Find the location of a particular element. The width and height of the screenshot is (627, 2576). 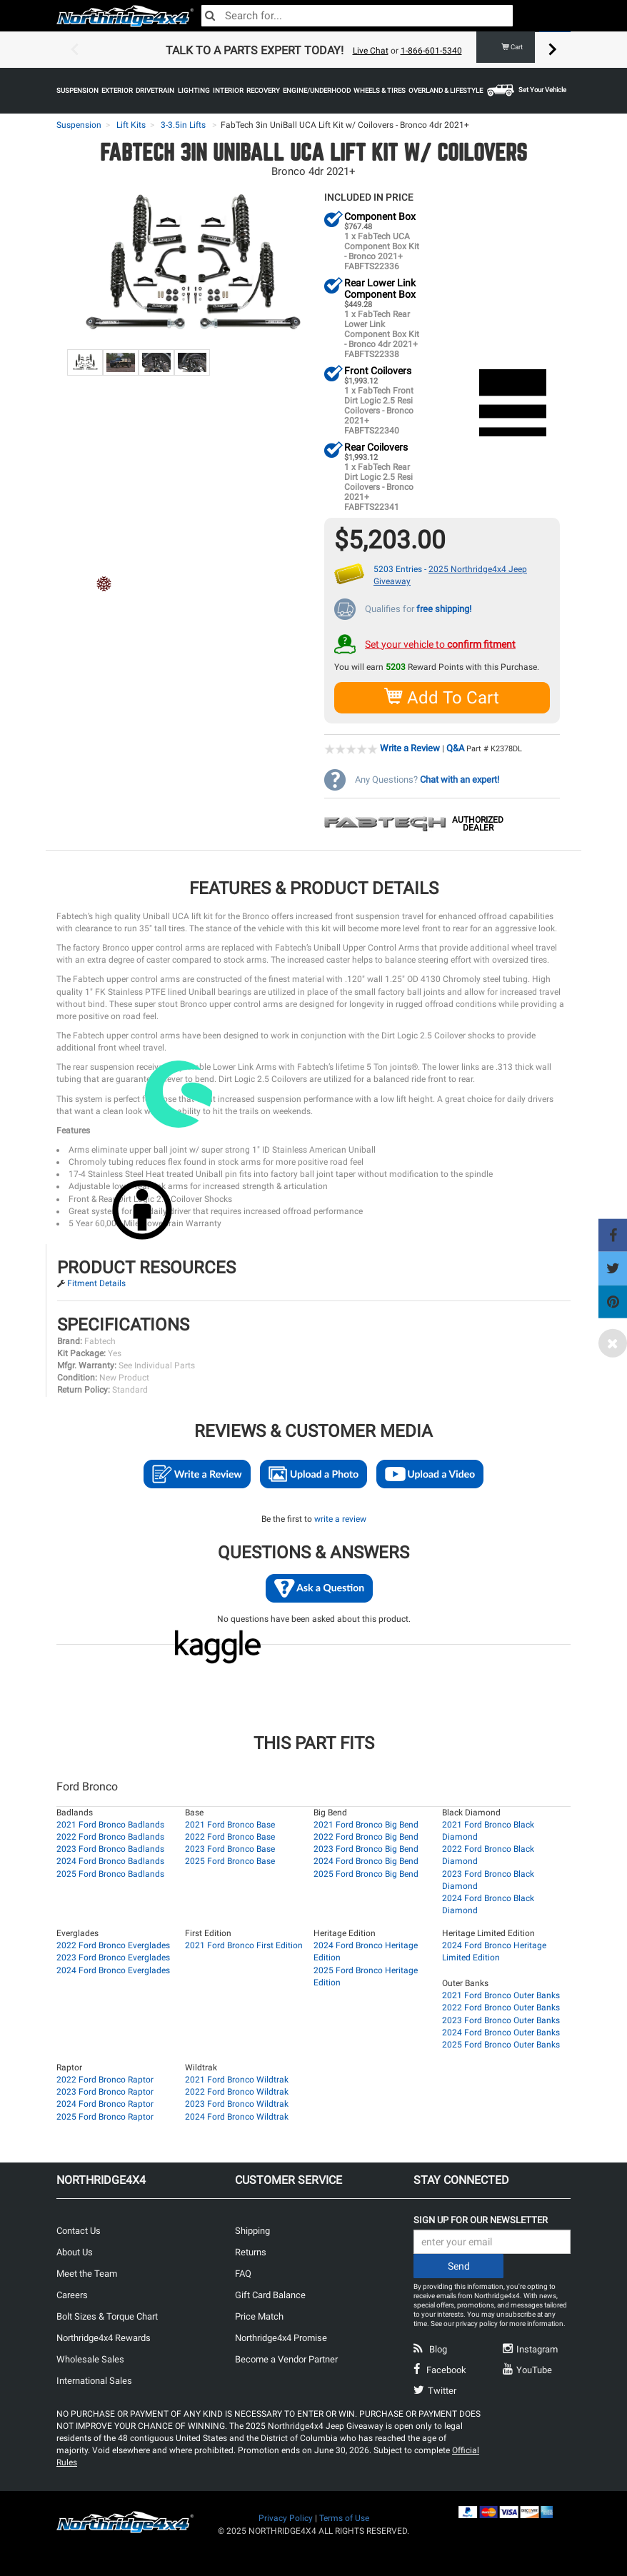

platform.sh logo is located at coordinates (513, 403).